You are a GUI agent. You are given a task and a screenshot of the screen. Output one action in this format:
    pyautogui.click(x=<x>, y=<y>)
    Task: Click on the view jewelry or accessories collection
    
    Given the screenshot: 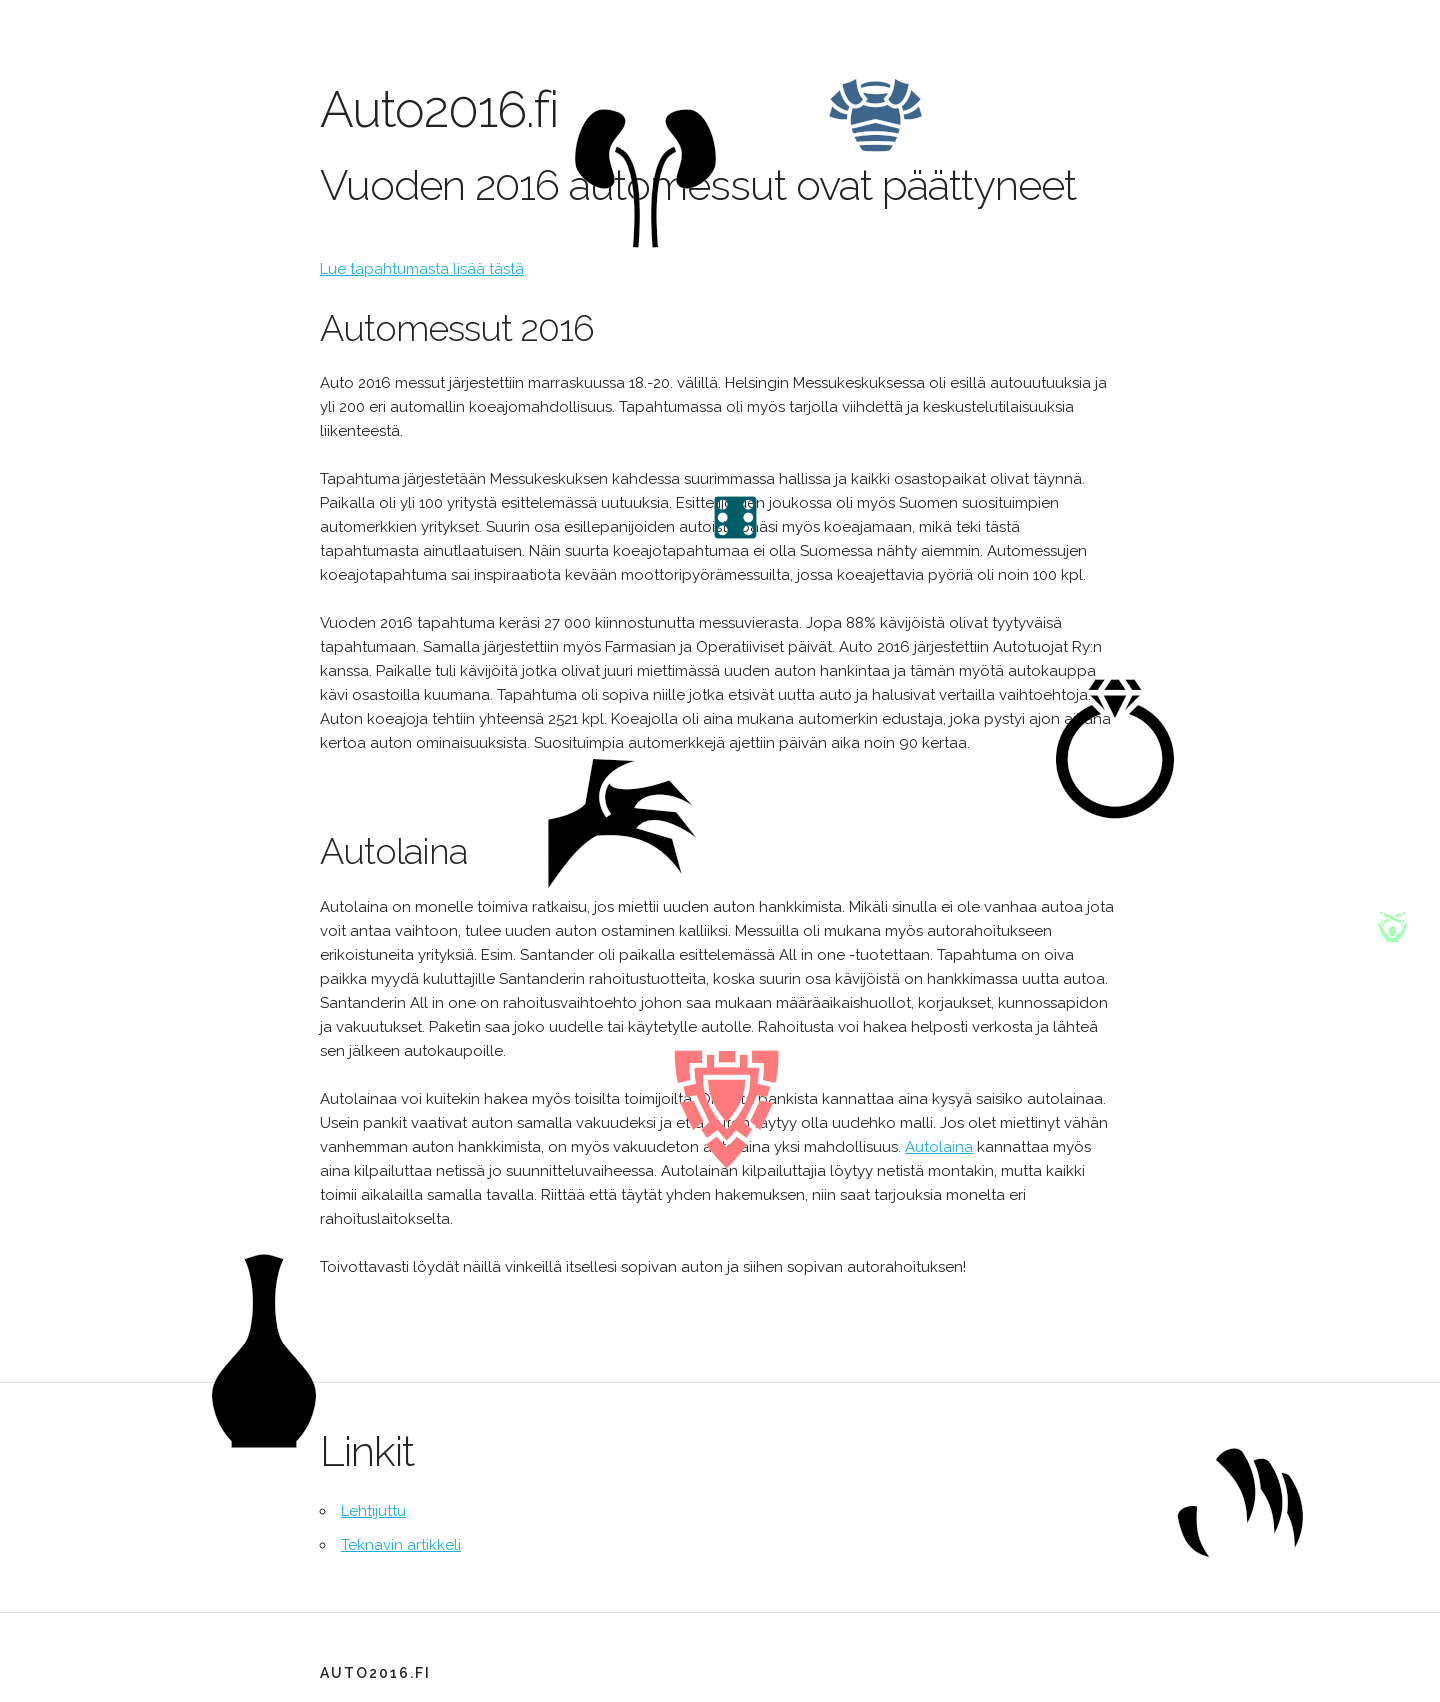 What is the action you would take?
    pyautogui.click(x=1115, y=749)
    